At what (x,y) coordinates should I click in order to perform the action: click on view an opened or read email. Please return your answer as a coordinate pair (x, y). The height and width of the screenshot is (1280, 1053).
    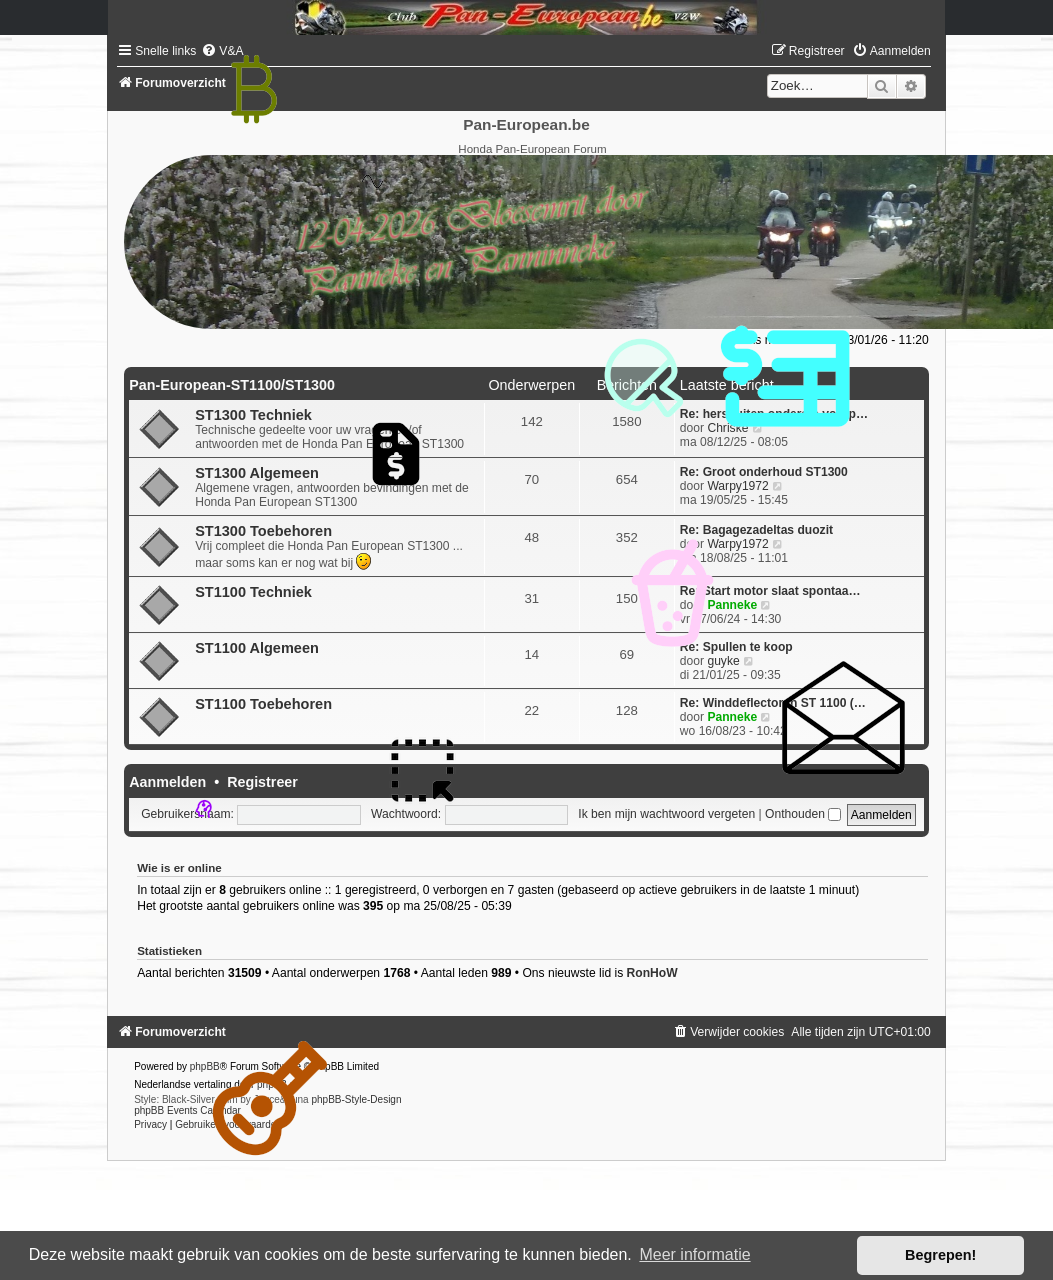
    Looking at the image, I should click on (843, 722).